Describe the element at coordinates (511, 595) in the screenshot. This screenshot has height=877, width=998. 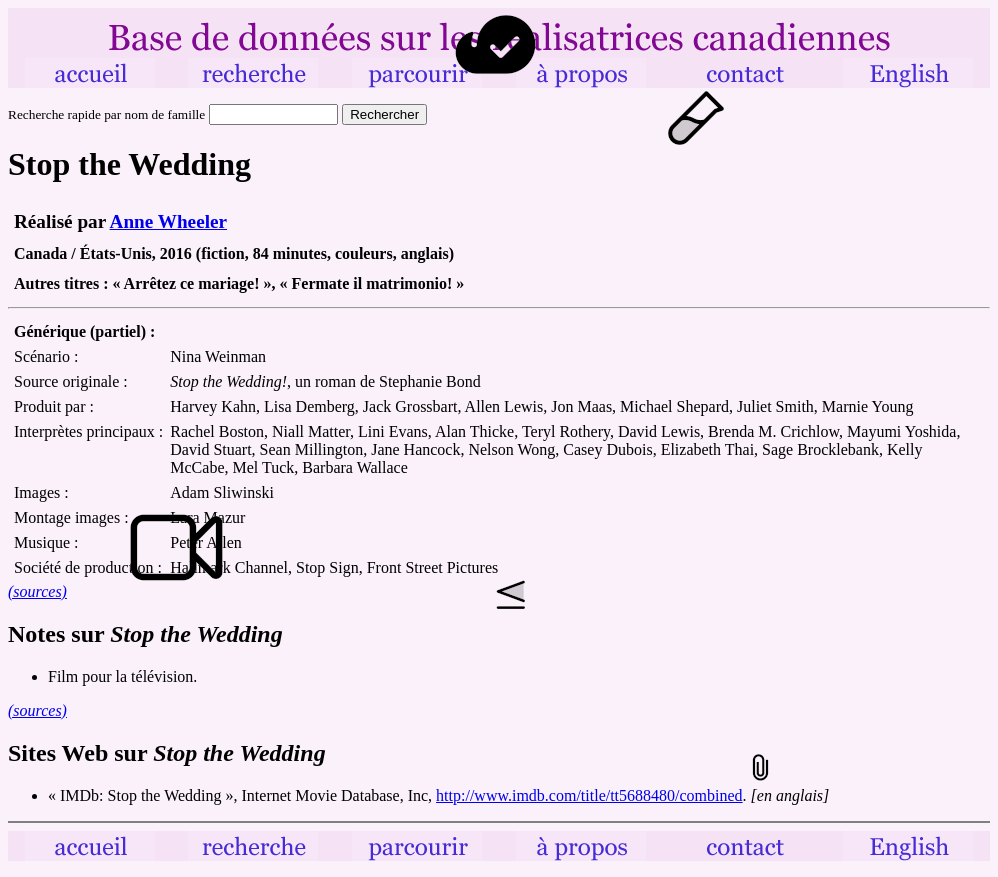
I see `less than or equal to mathematical operator` at that location.